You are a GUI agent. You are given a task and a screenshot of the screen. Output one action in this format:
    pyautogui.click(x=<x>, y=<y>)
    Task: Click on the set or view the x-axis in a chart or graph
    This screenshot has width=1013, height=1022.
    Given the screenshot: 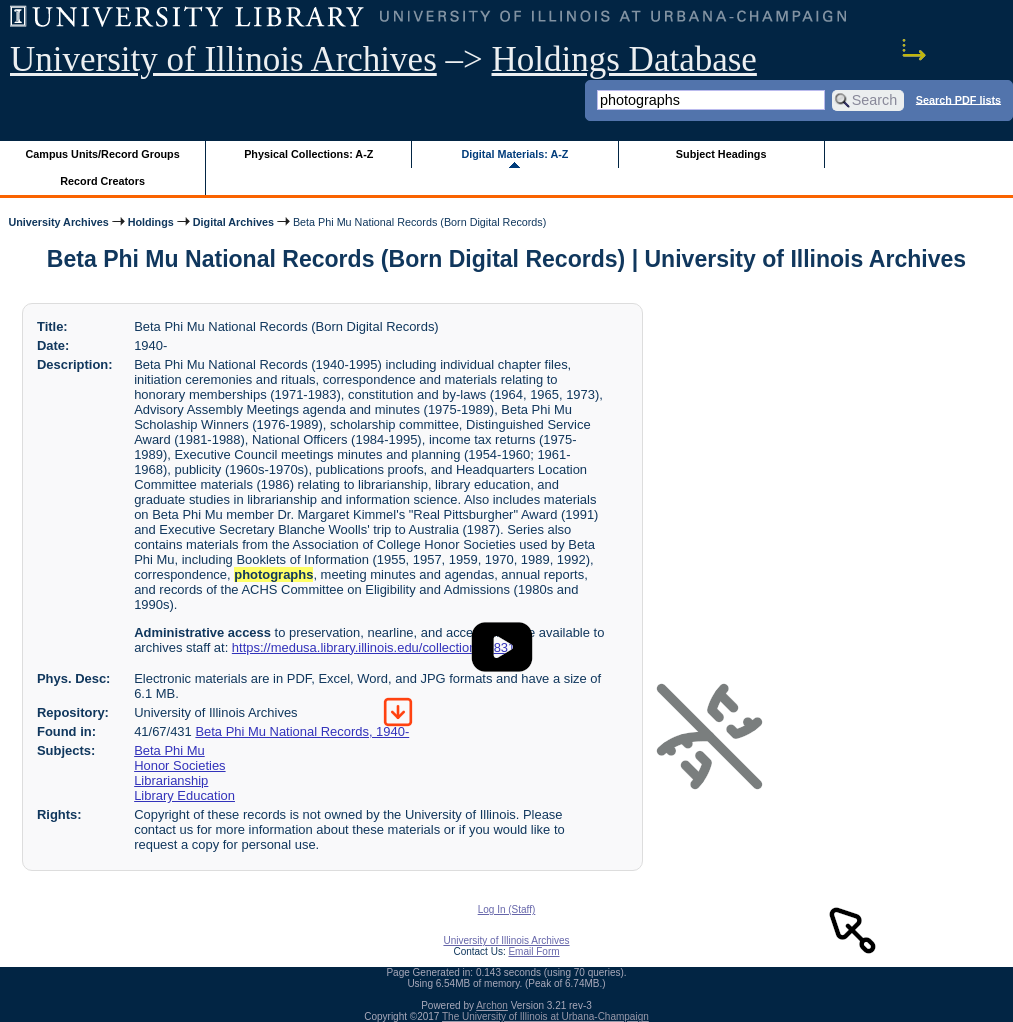 What is the action you would take?
    pyautogui.click(x=914, y=49)
    